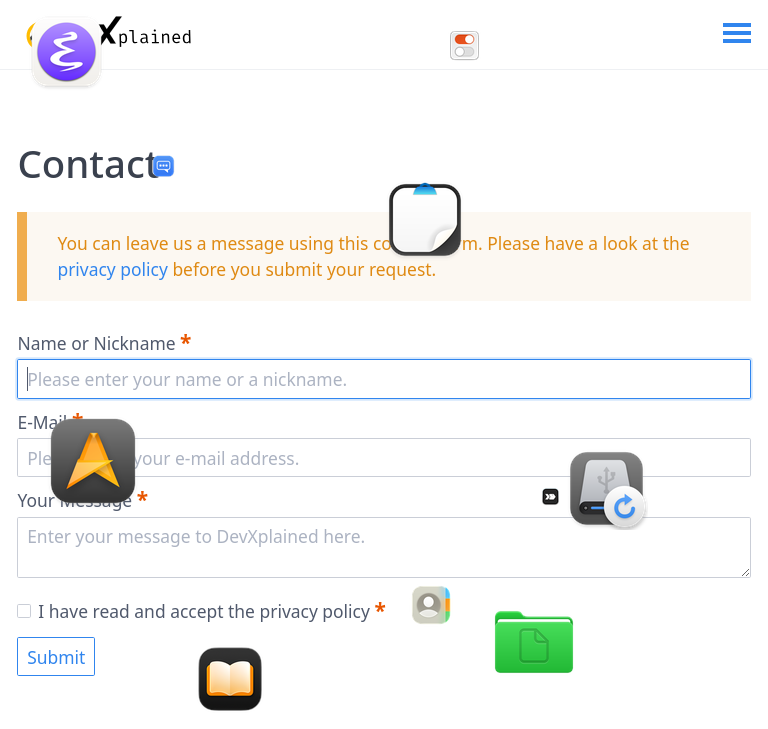 The width and height of the screenshot is (768, 729). What do you see at coordinates (431, 605) in the screenshot?
I see `open the contacts app` at bounding box center [431, 605].